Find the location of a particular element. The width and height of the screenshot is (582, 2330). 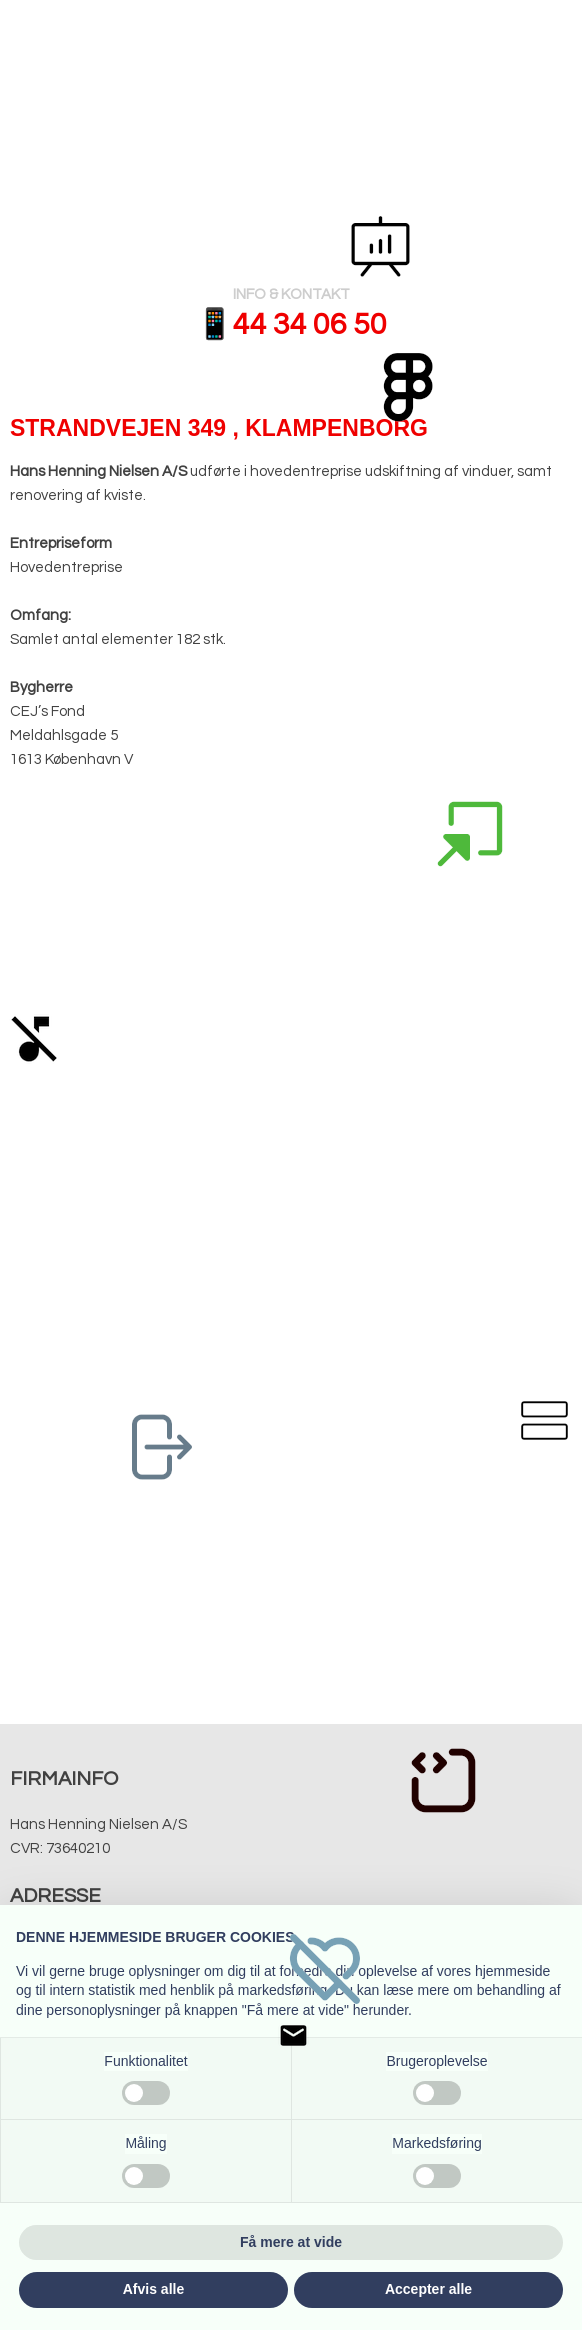

open figma design file is located at coordinates (407, 386).